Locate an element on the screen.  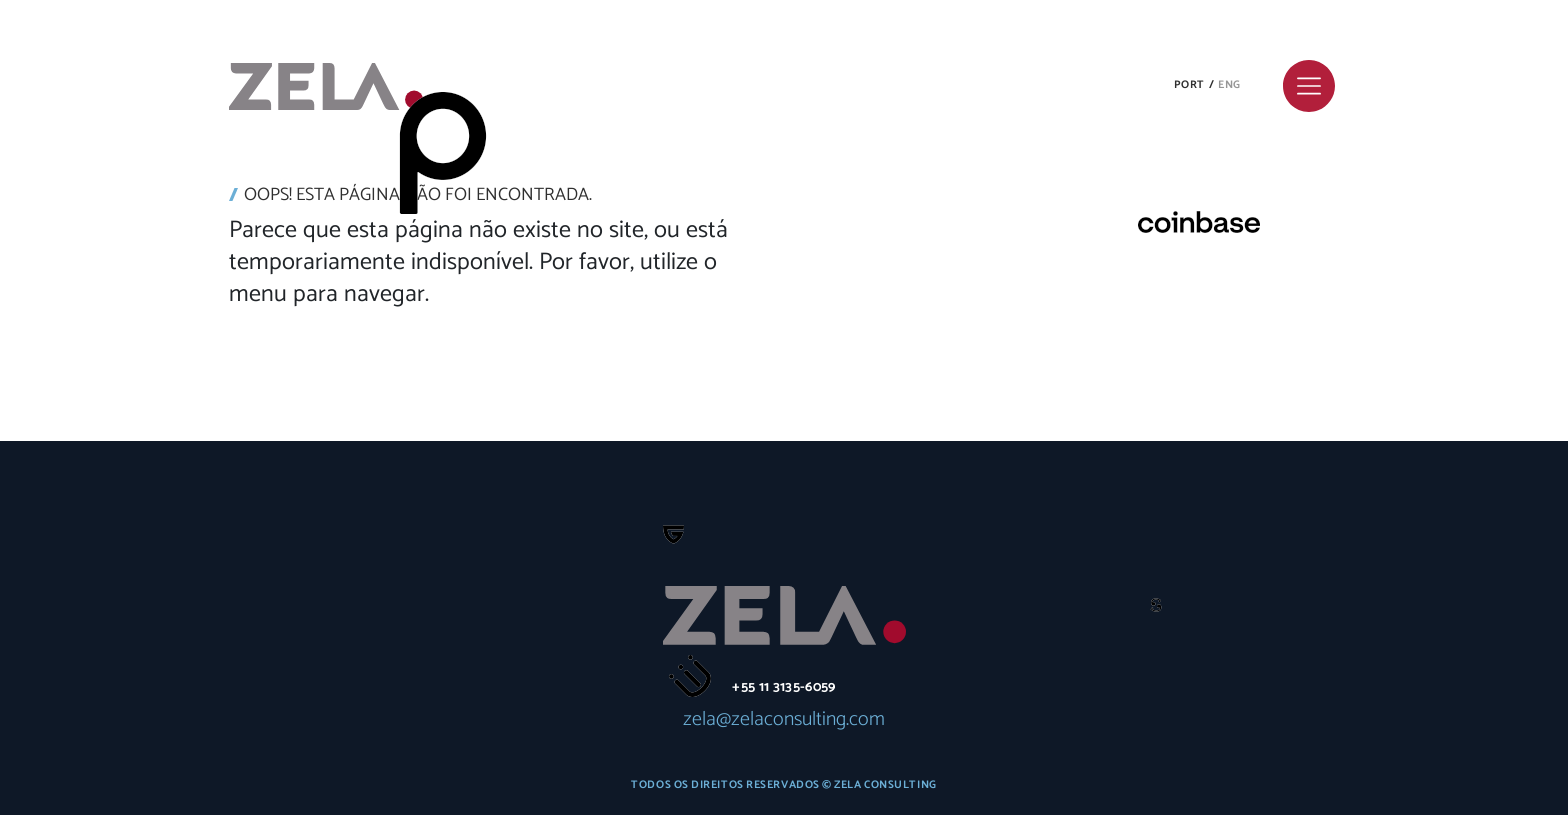
open Scribd app is located at coordinates (1156, 605).